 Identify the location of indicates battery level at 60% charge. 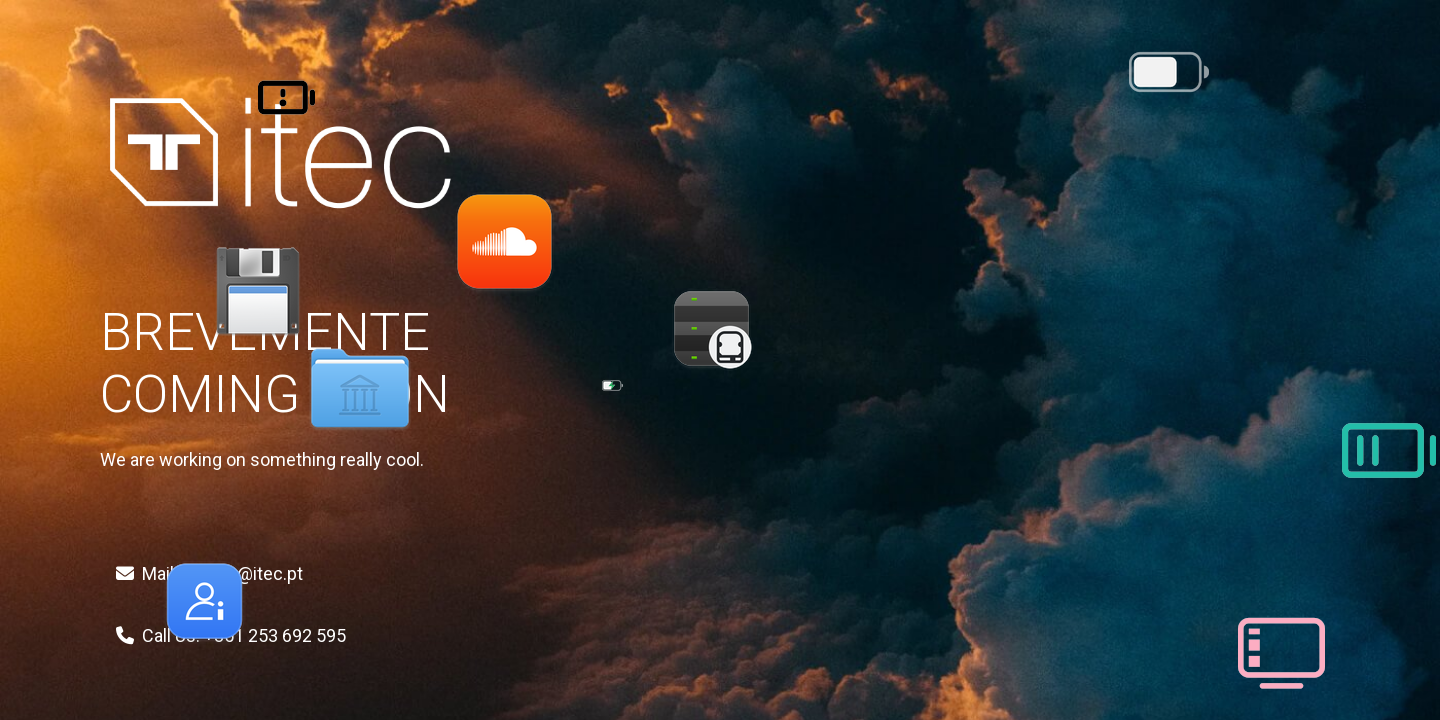
(1169, 72).